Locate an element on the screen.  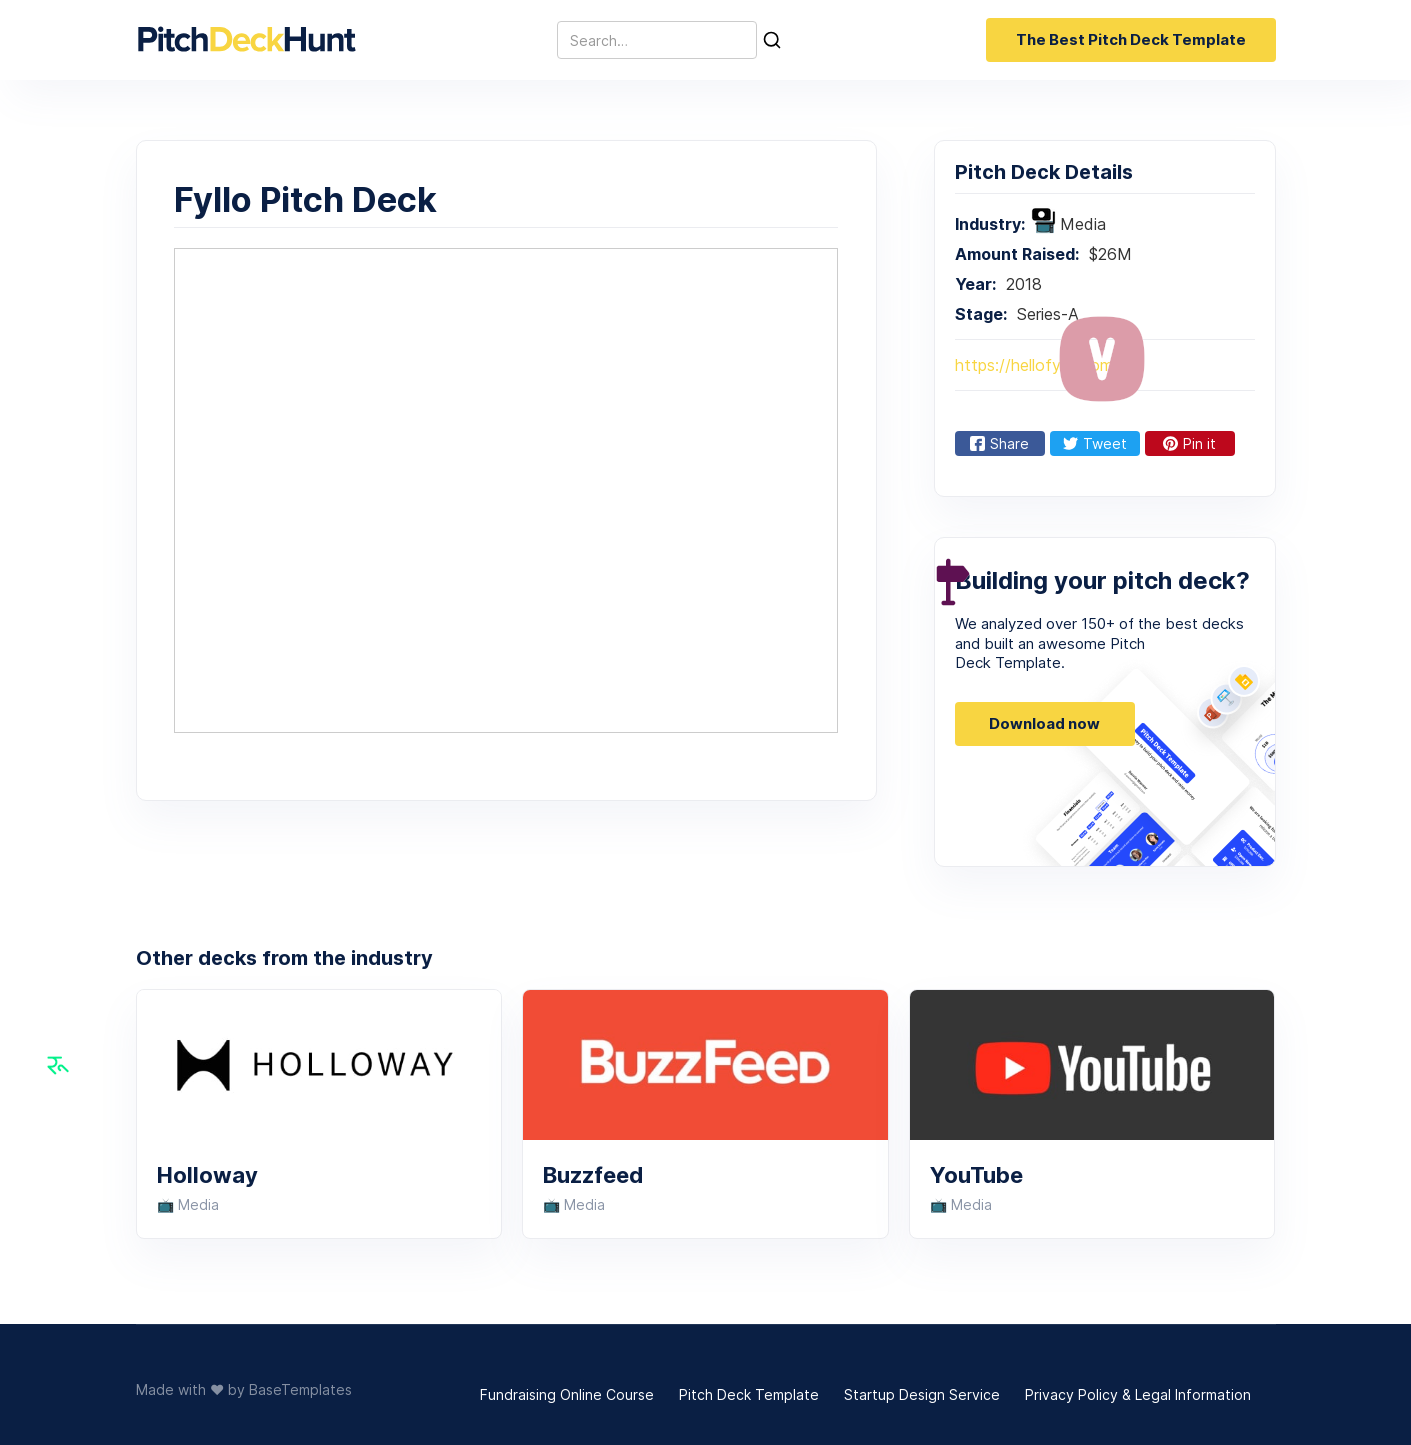
navigate to the next step or section is located at coordinates (953, 582).